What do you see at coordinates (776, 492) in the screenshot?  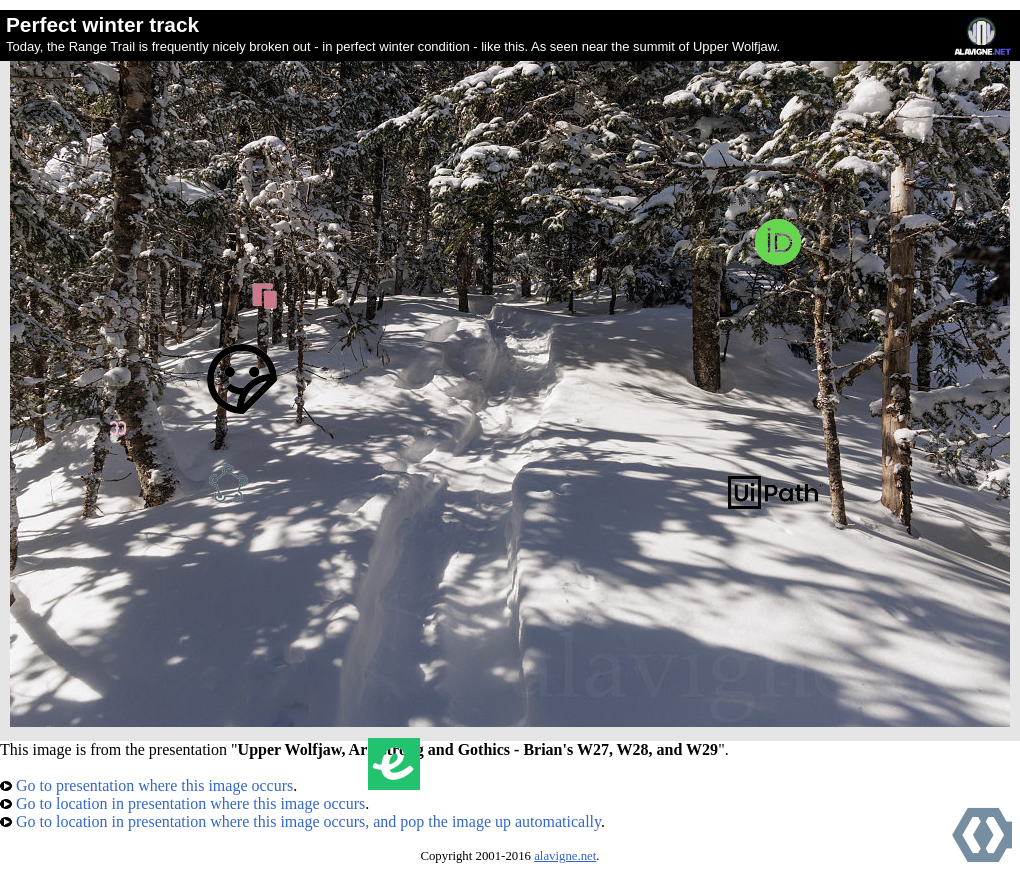 I see `UiPath automation platform logo` at bounding box center [776, 492].